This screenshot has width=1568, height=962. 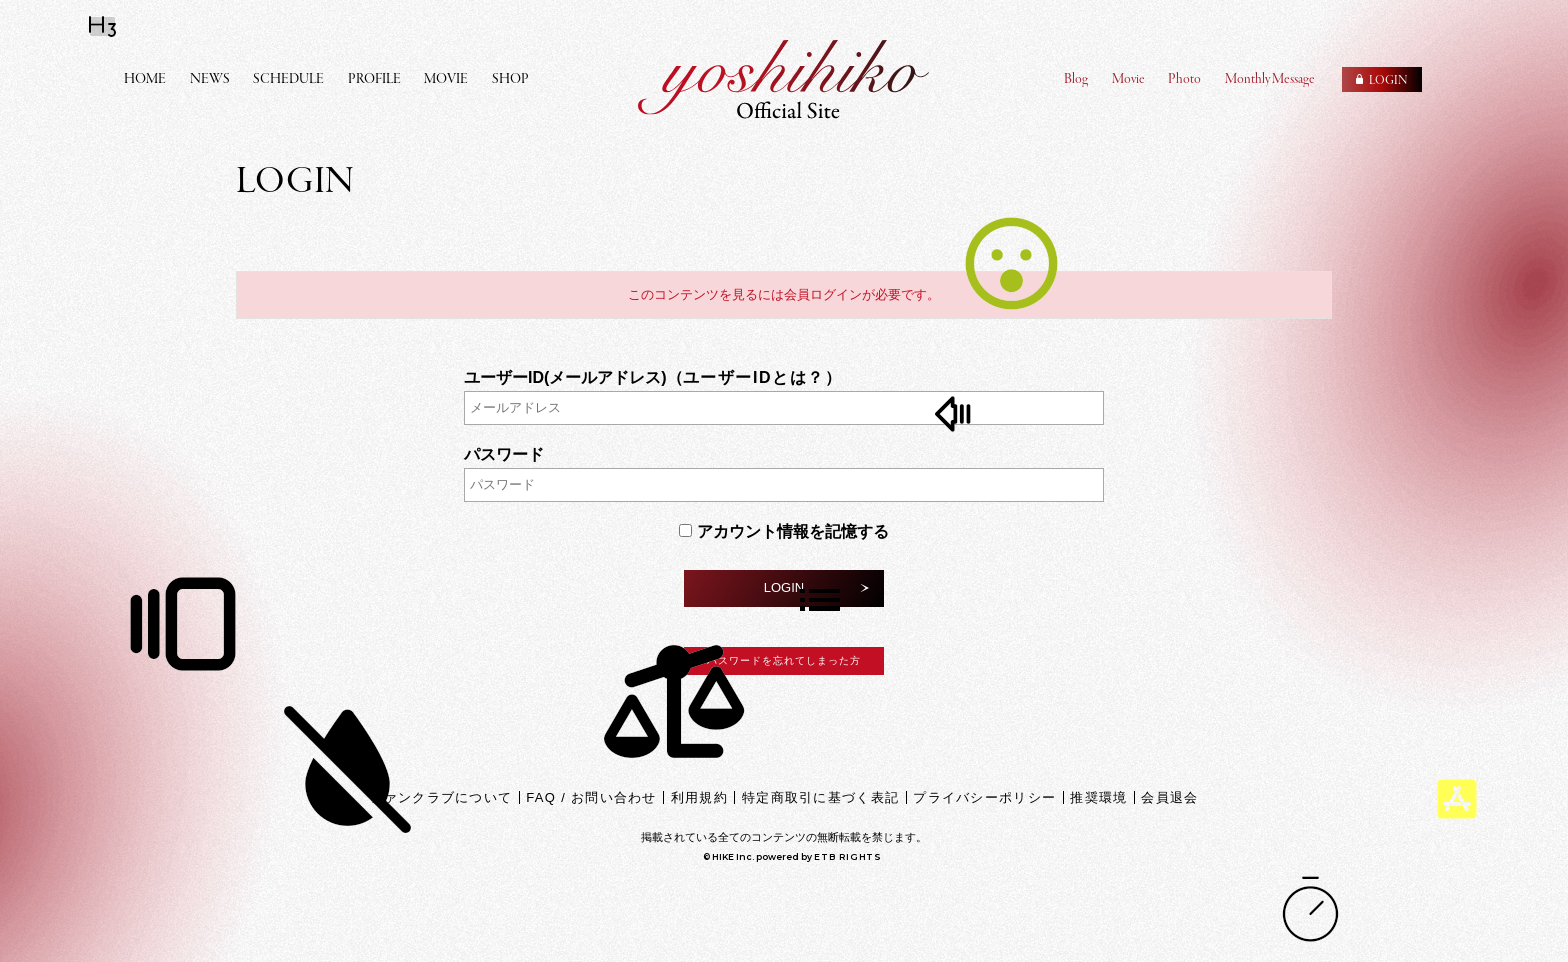 I want to click on go back multiple steps, so click(x=954, y=414).